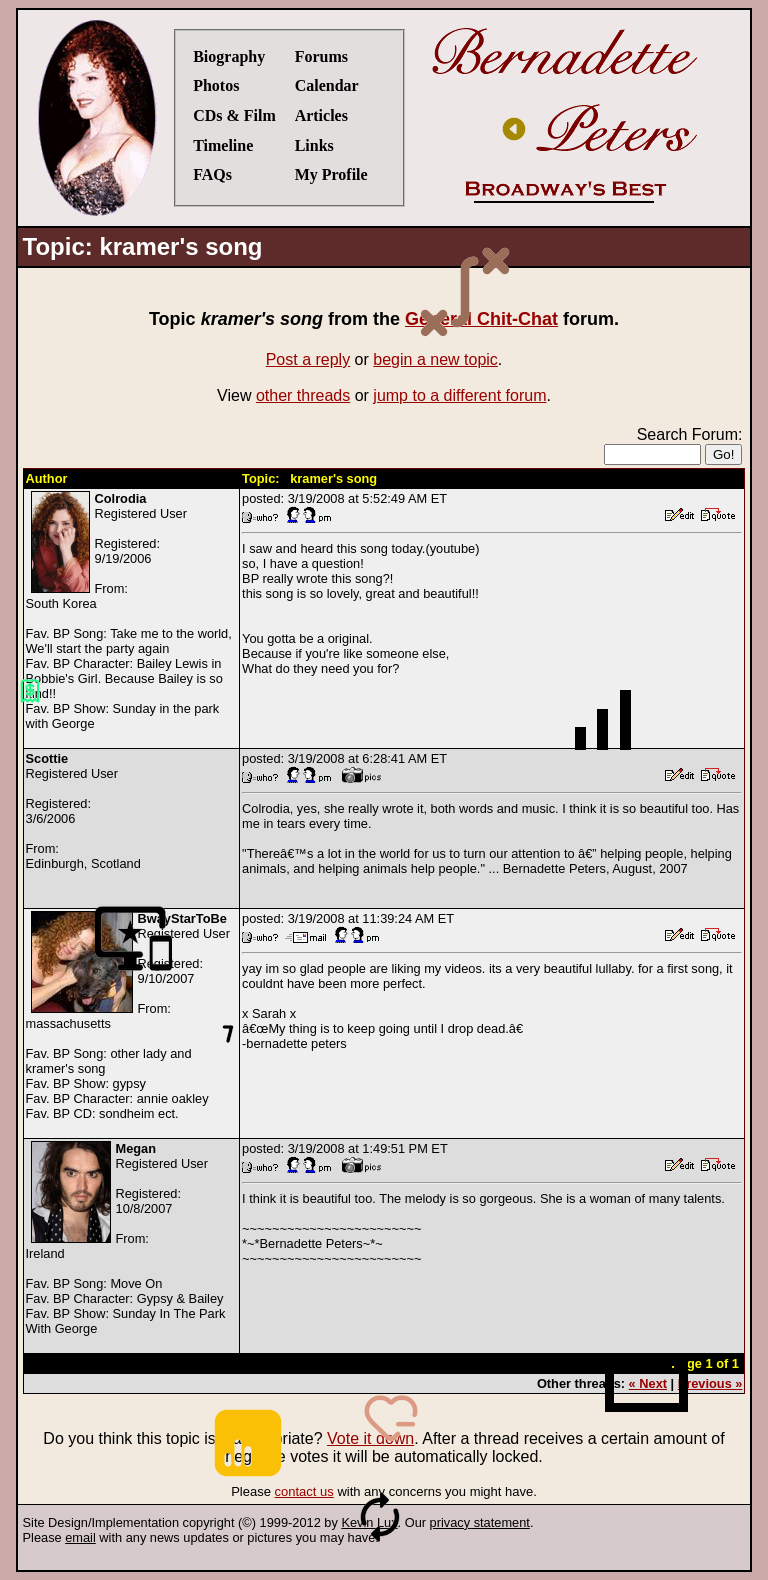 The width and height of the screenshot is (768, 1580). I want to click on indicates item number 7 in a list or sequence, so click(228, 1034).